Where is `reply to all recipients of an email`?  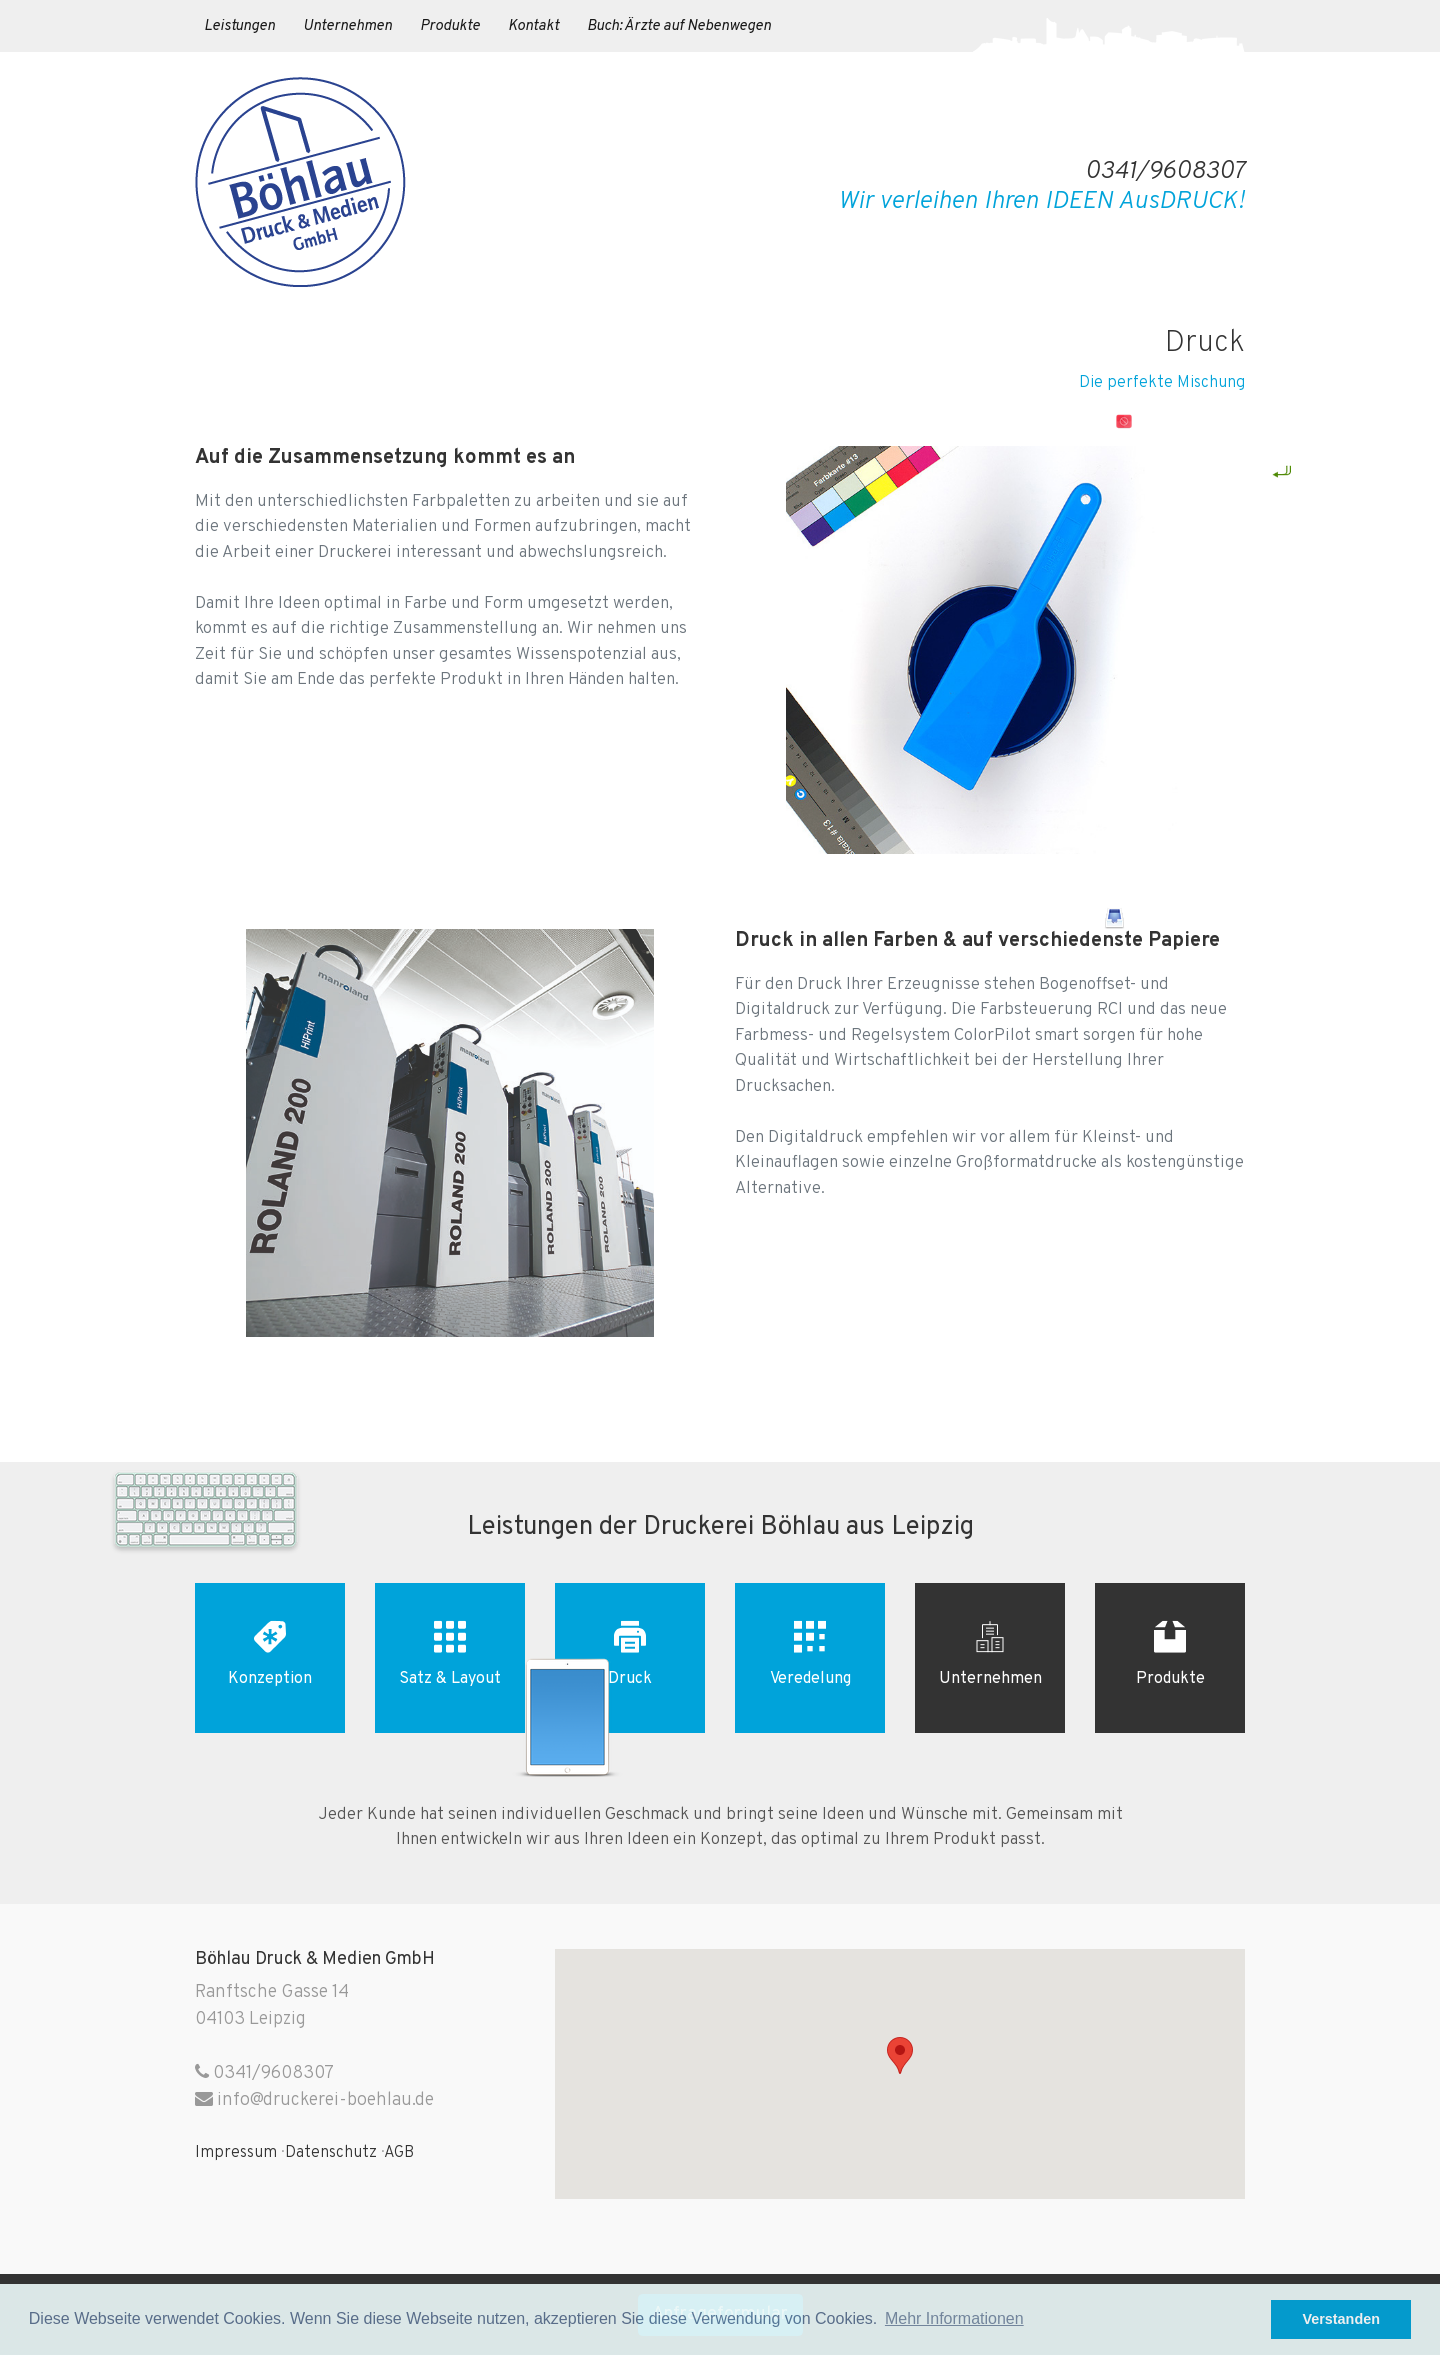 reply to all recipients of an email is located at coordinates (1281, 470).